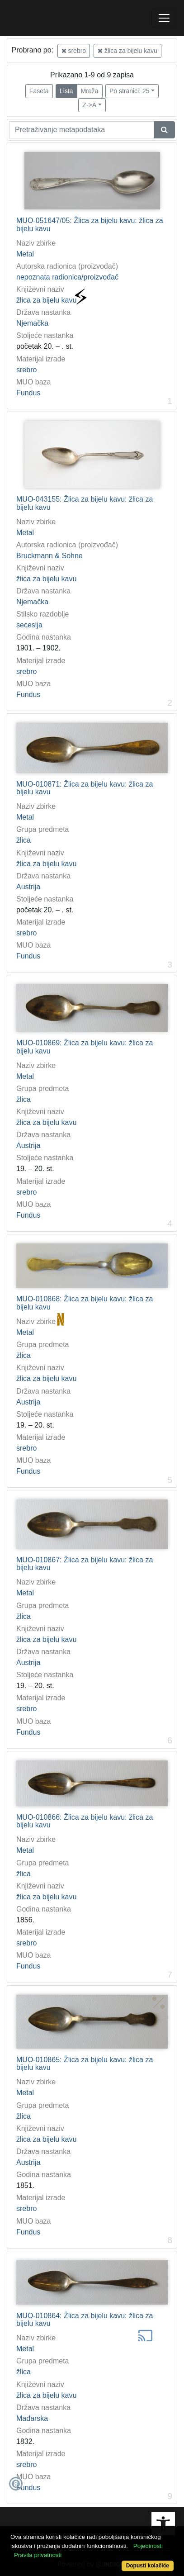 Image resolution: width=184 pixels, height=2576 pixels. What do you see at coordinates (16, 2484) in the screenshot?
I see `access billiards or pool game` at bounding box center [16, 2484].